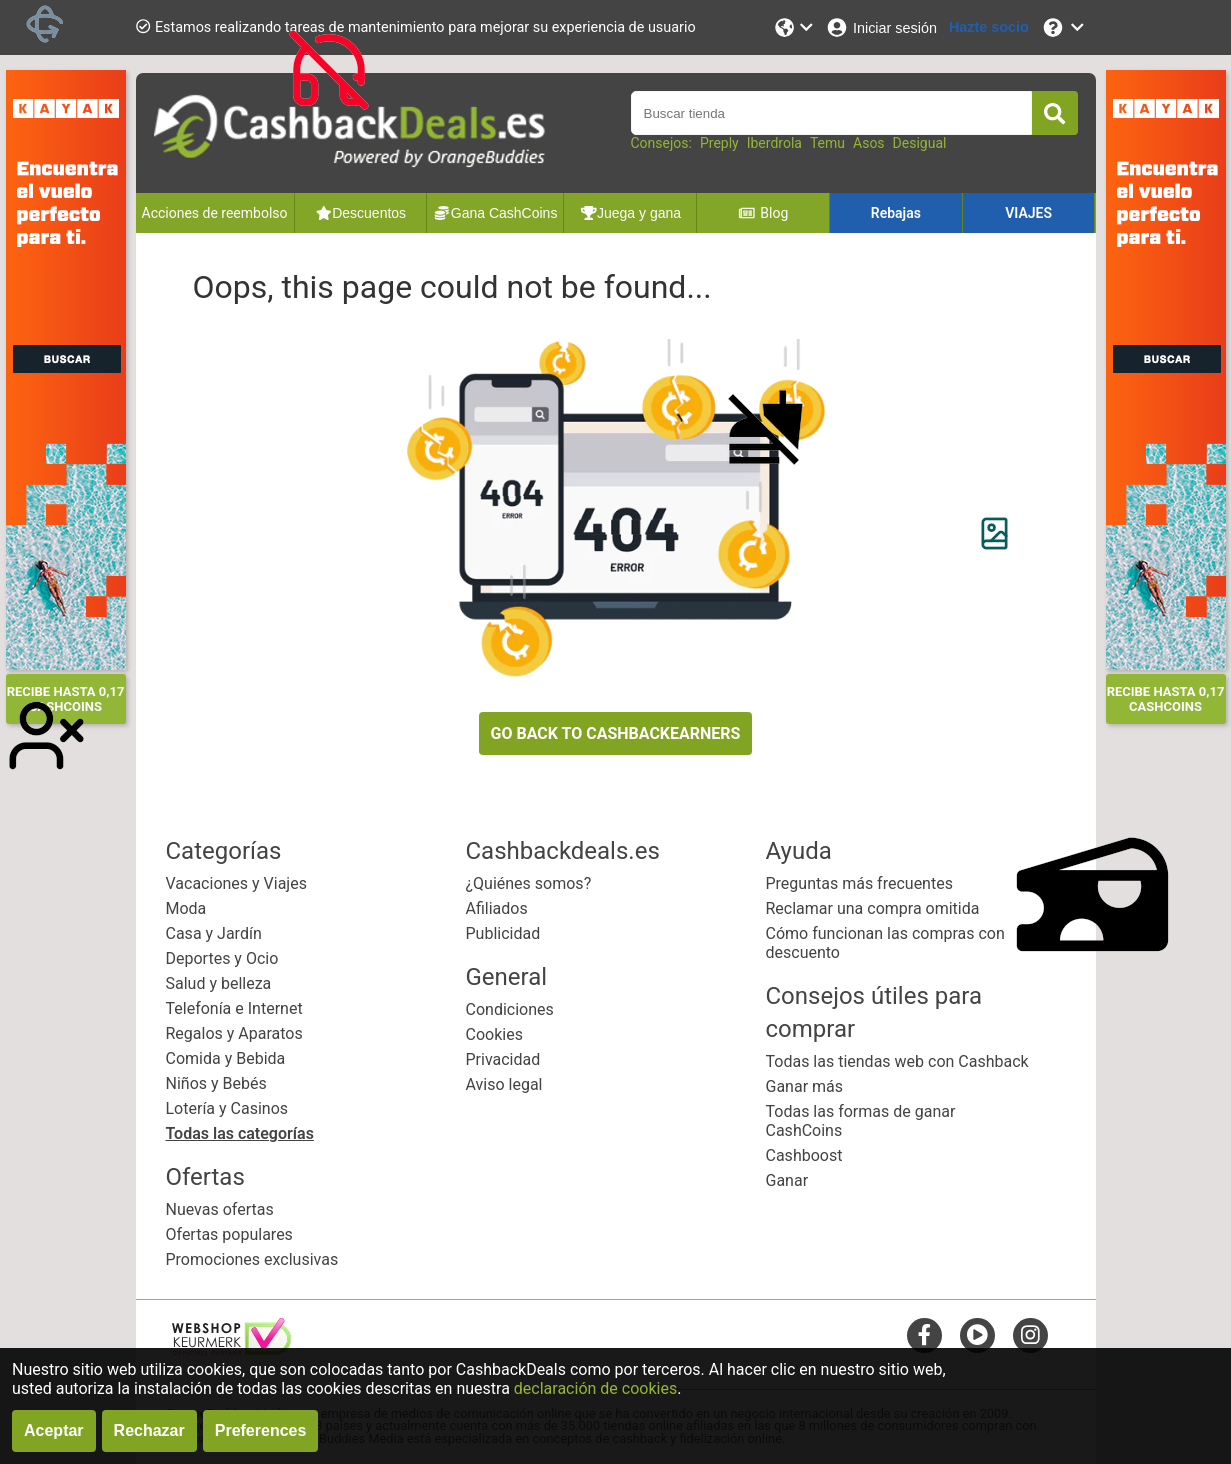 This screenshot has width=1231, height=1464. I want to click on view photo album or image gallery, so click(994, 533).